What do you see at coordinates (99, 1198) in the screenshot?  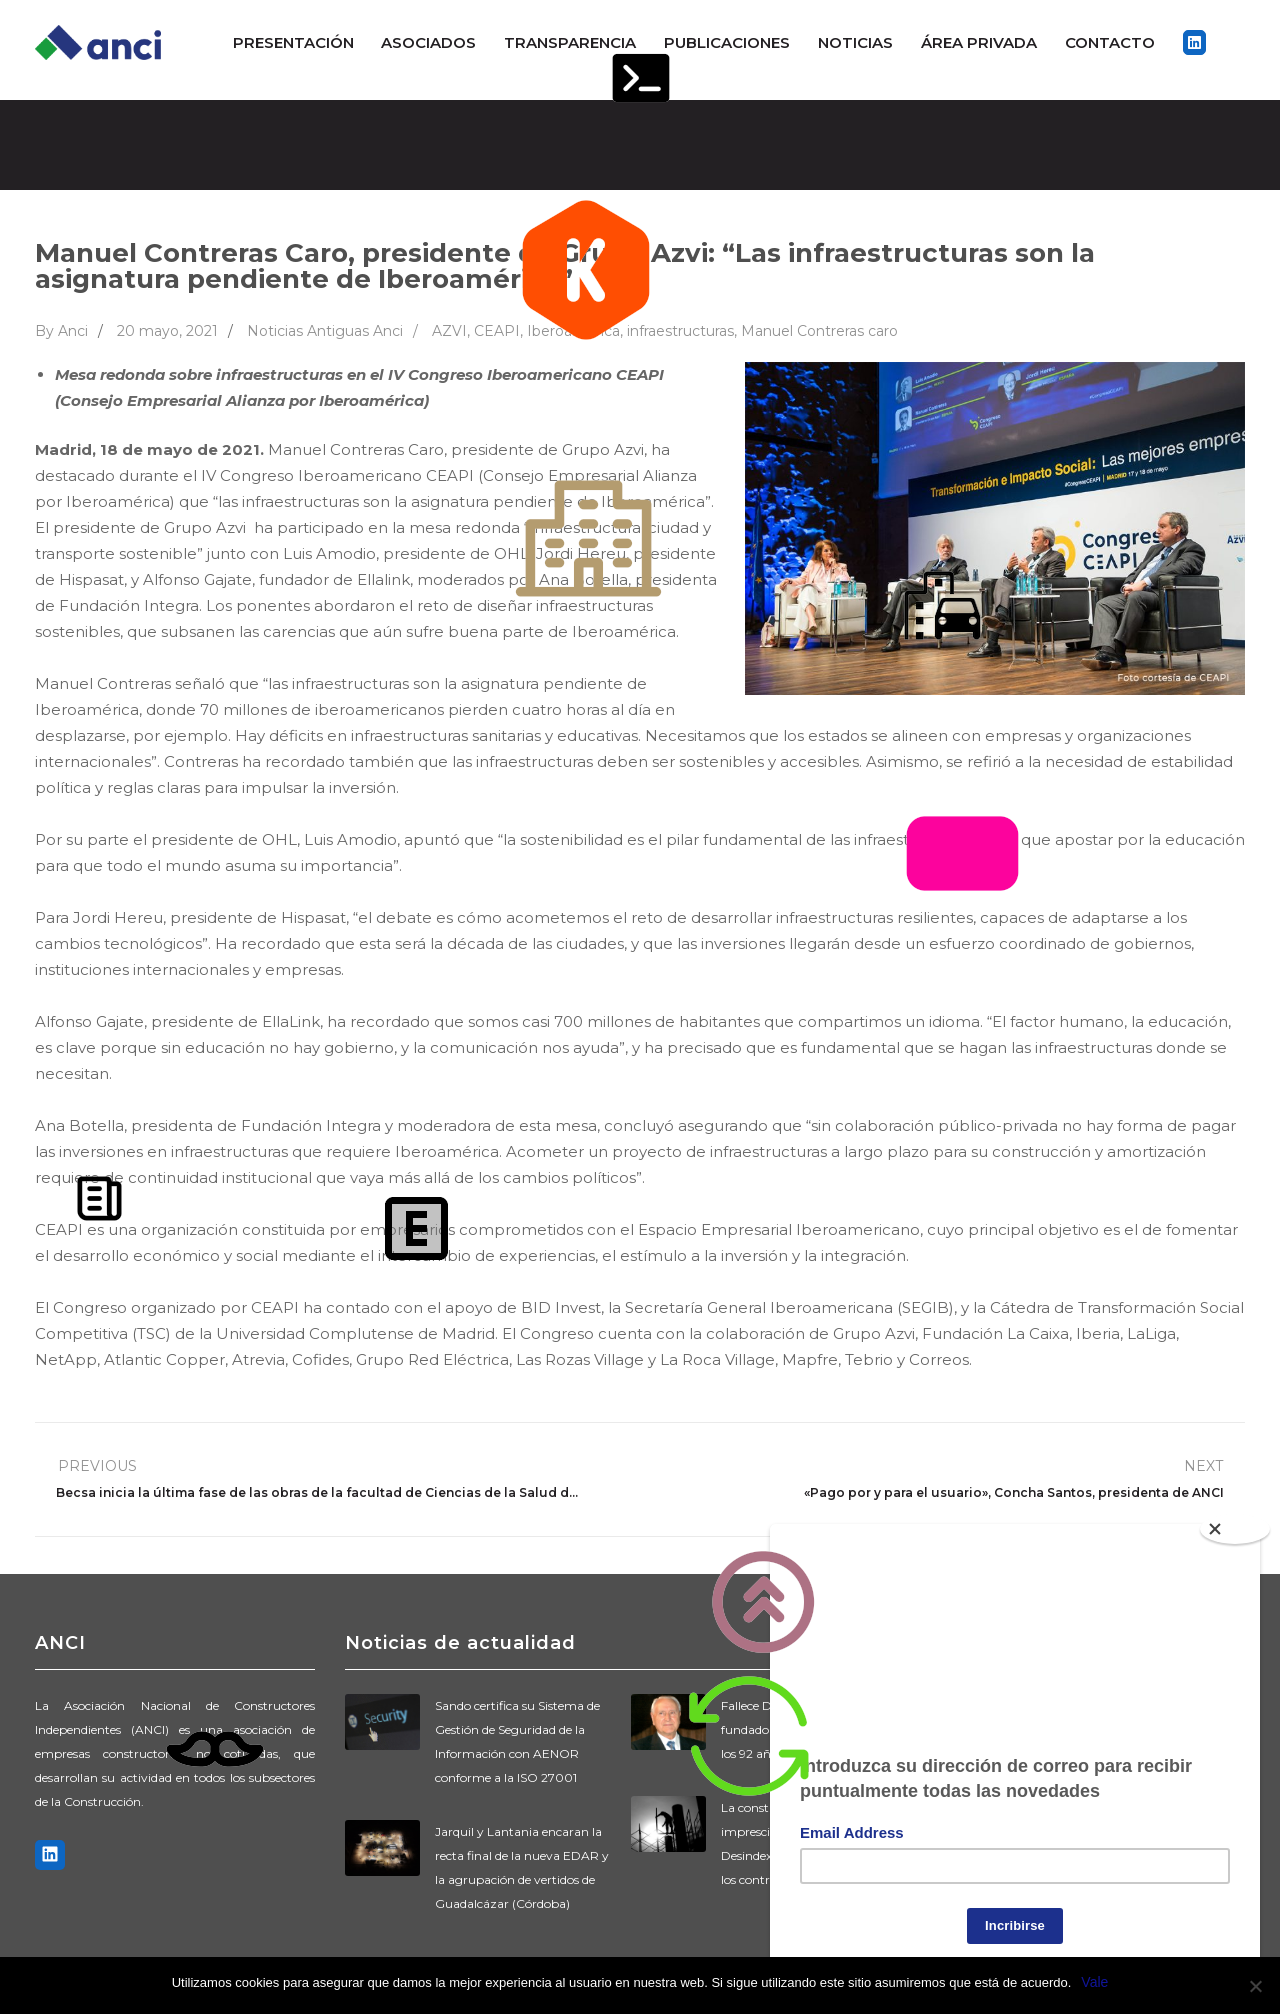 I see `view news articles or updates` at bounding box center [99, 1198].